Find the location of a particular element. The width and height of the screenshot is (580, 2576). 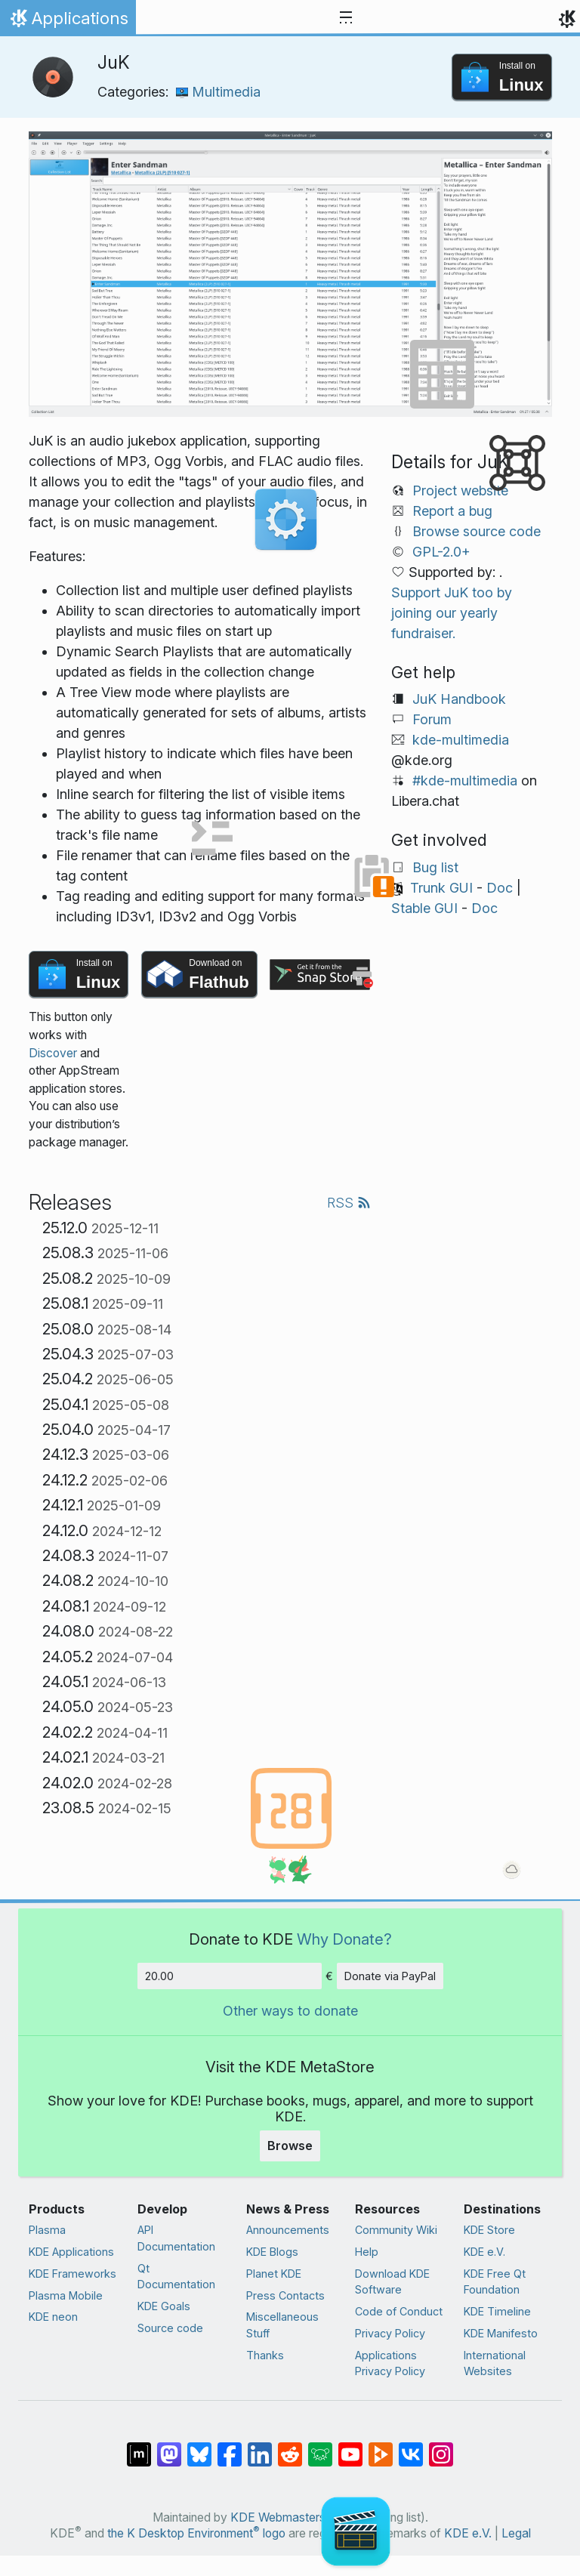

indicates a task or item is due or requires attention is located at coordinates (373, 876).